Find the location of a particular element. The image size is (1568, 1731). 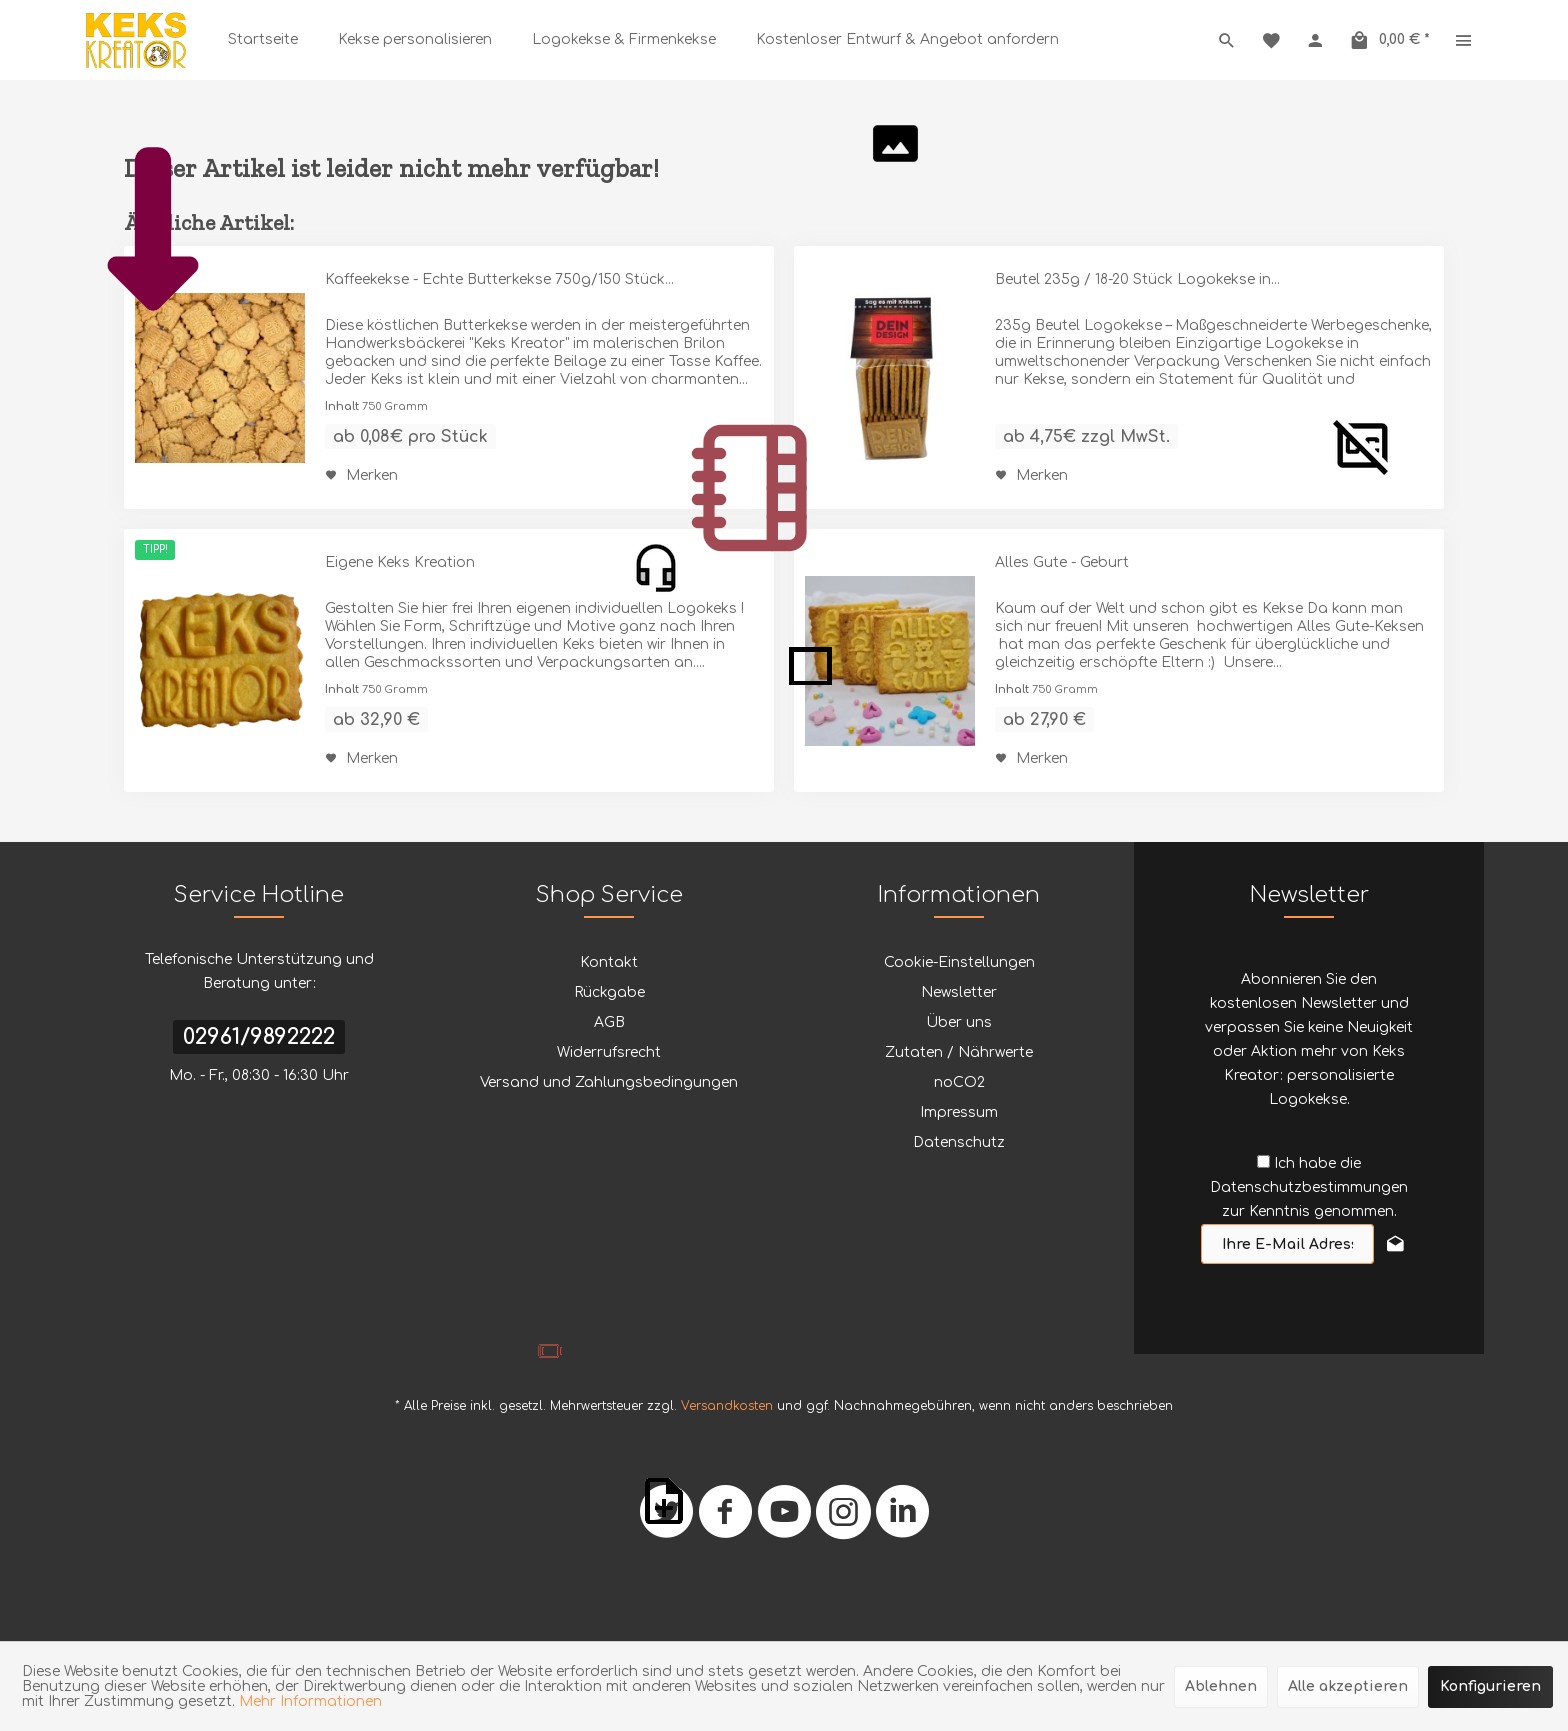

view image at actual size is located at coordinates (895, 143).